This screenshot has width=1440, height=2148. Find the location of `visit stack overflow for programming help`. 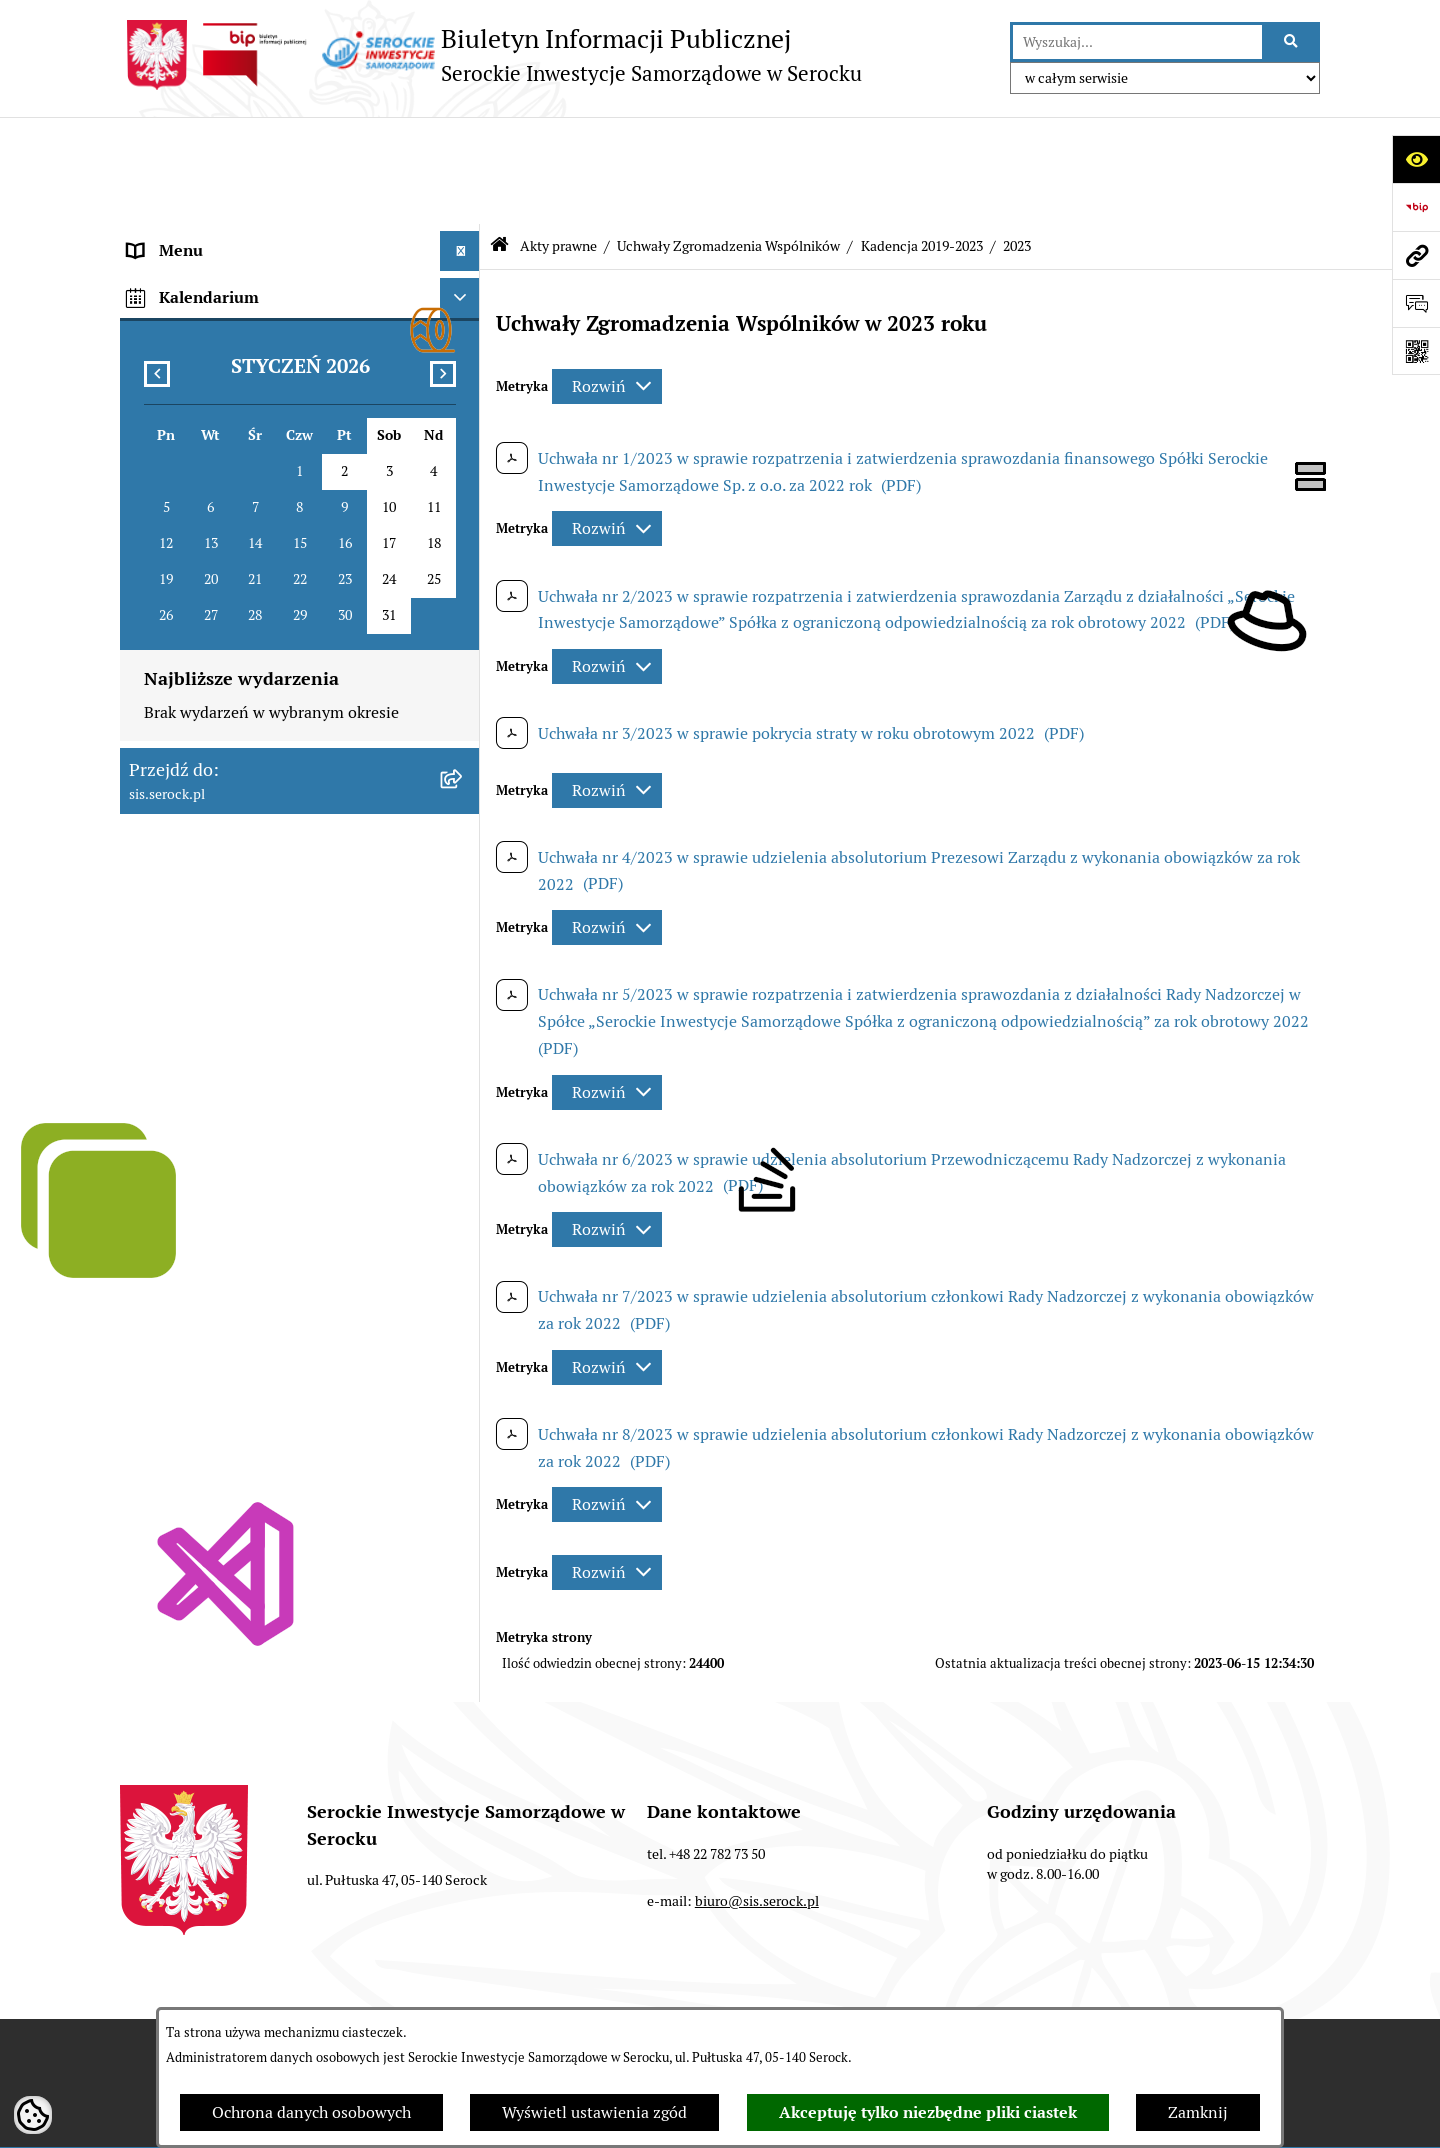

visit stack overflow for programming help is located at coordinates (767, 1181).